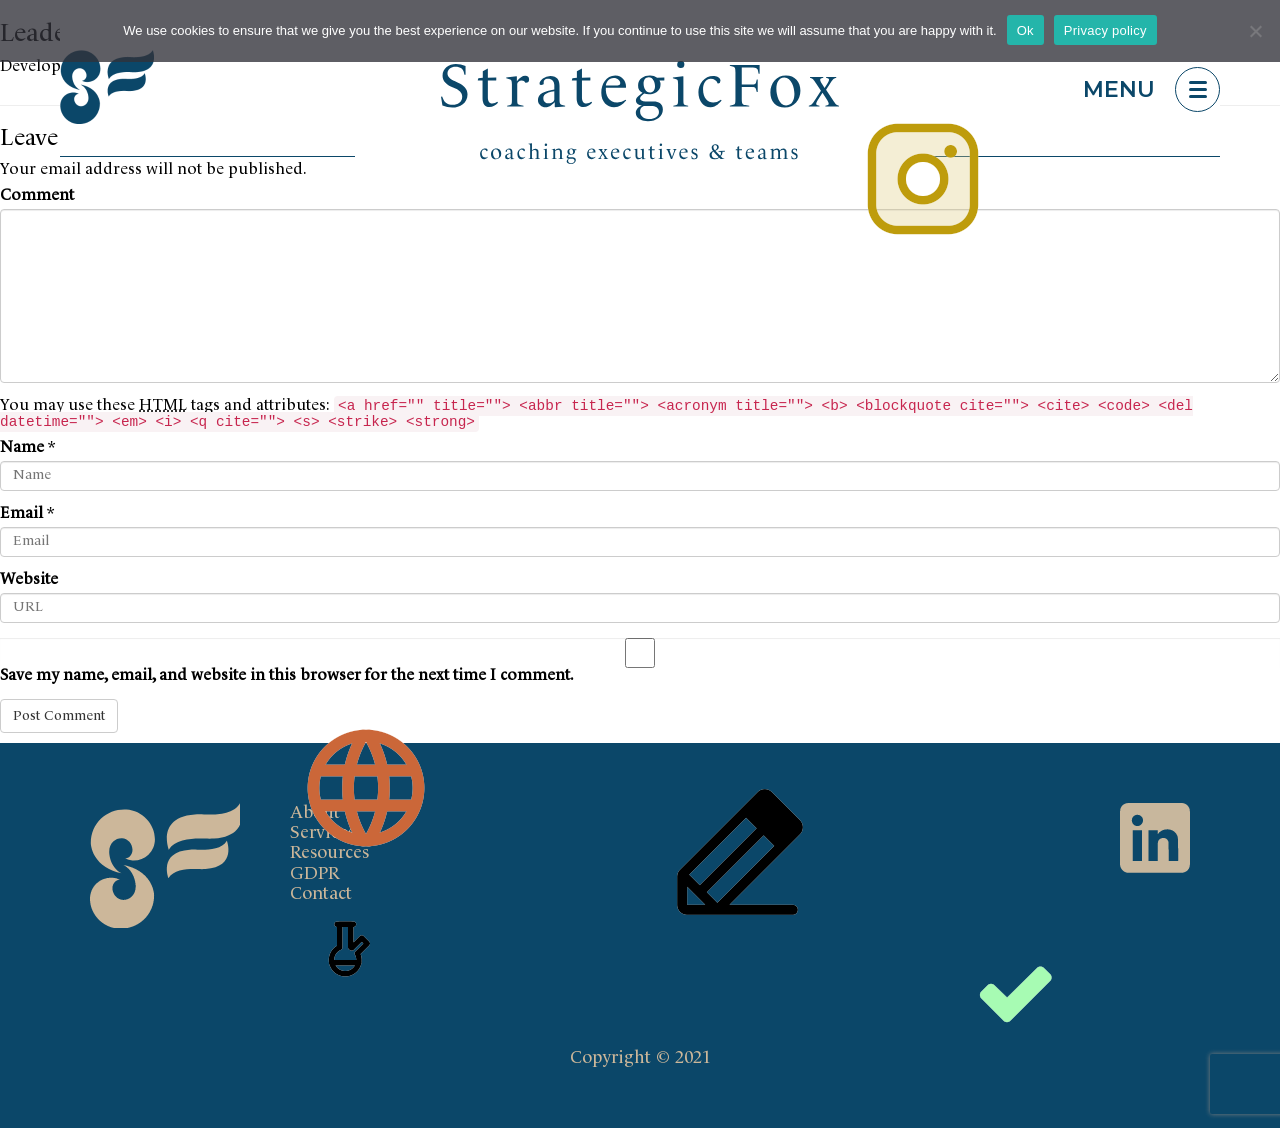 This screenshot has width=1280, height=1128. Describe the element at coordinates (1014, 992) in the screenshot. I see `confirm or submit an action` at that location.